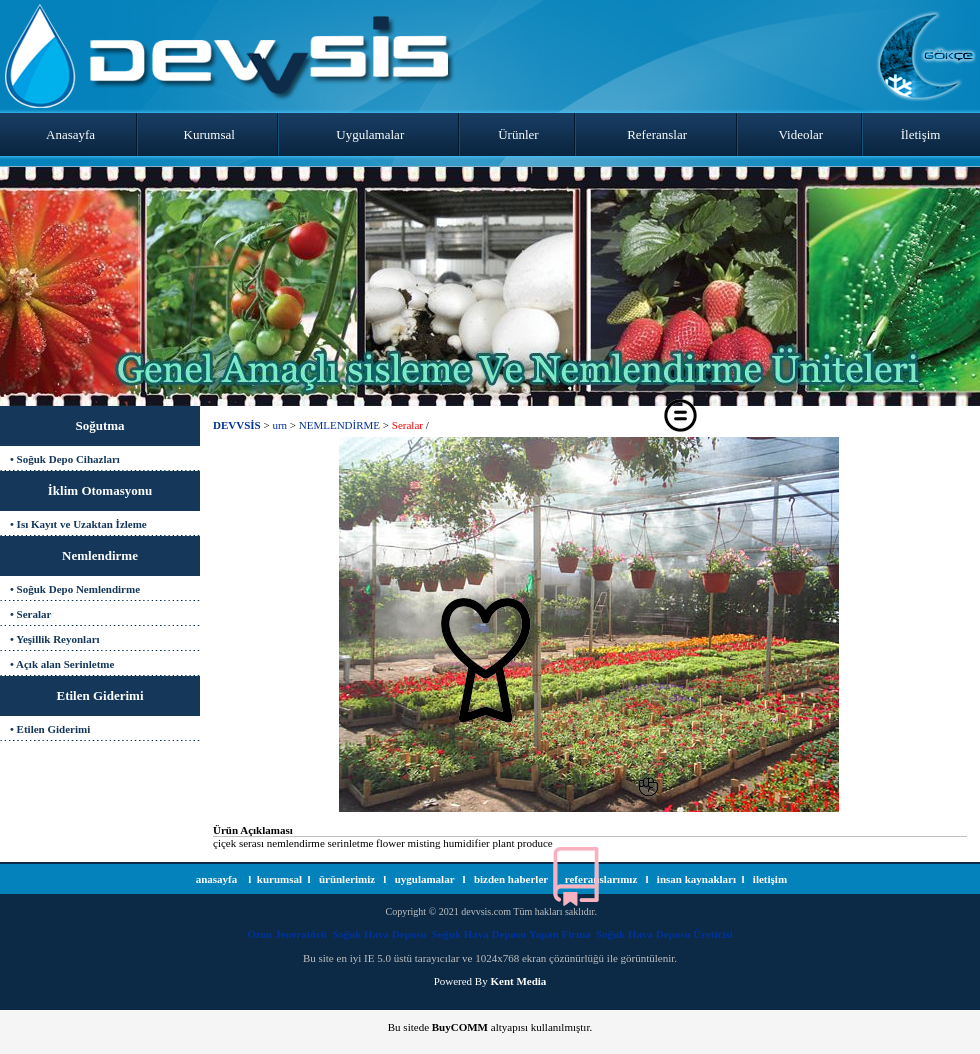 This screenshot has width=980, height=1054. What do you see at coordinates (680, 415) in the screenshot?
I see `indicates creative commons no-derivatives license` at bounding box center [680, 415].